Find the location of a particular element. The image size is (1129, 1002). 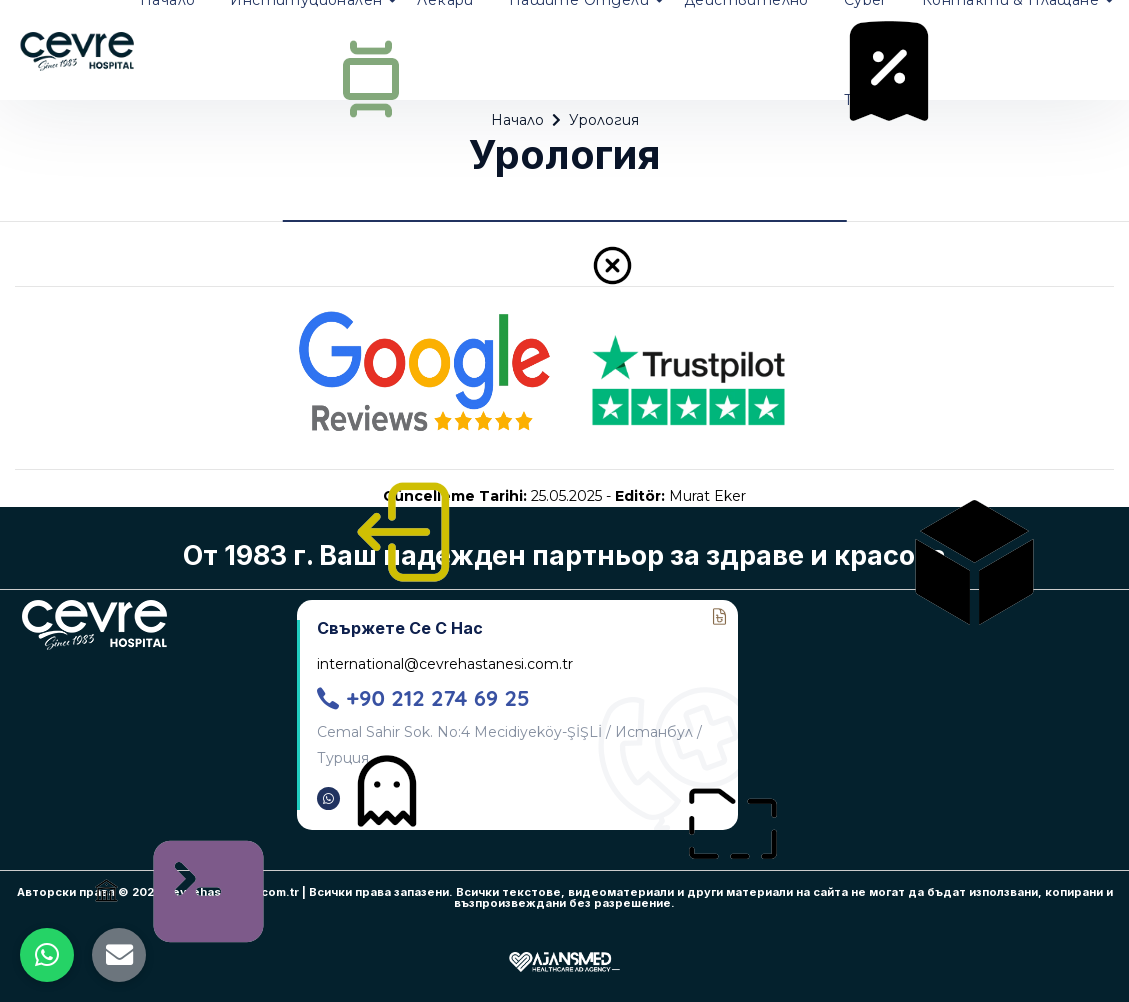

view 3D model or object is located at coordinates (974, 563).